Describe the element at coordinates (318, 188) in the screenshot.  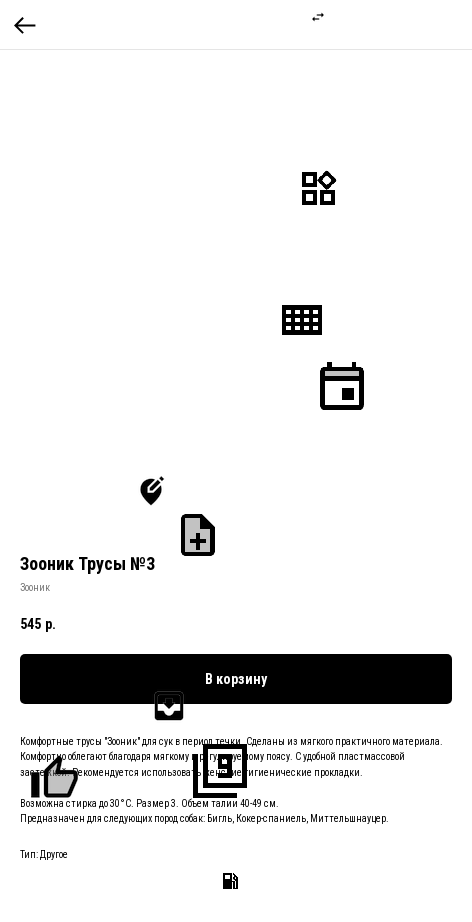
I see `access widgets or mini-apps` at that location.